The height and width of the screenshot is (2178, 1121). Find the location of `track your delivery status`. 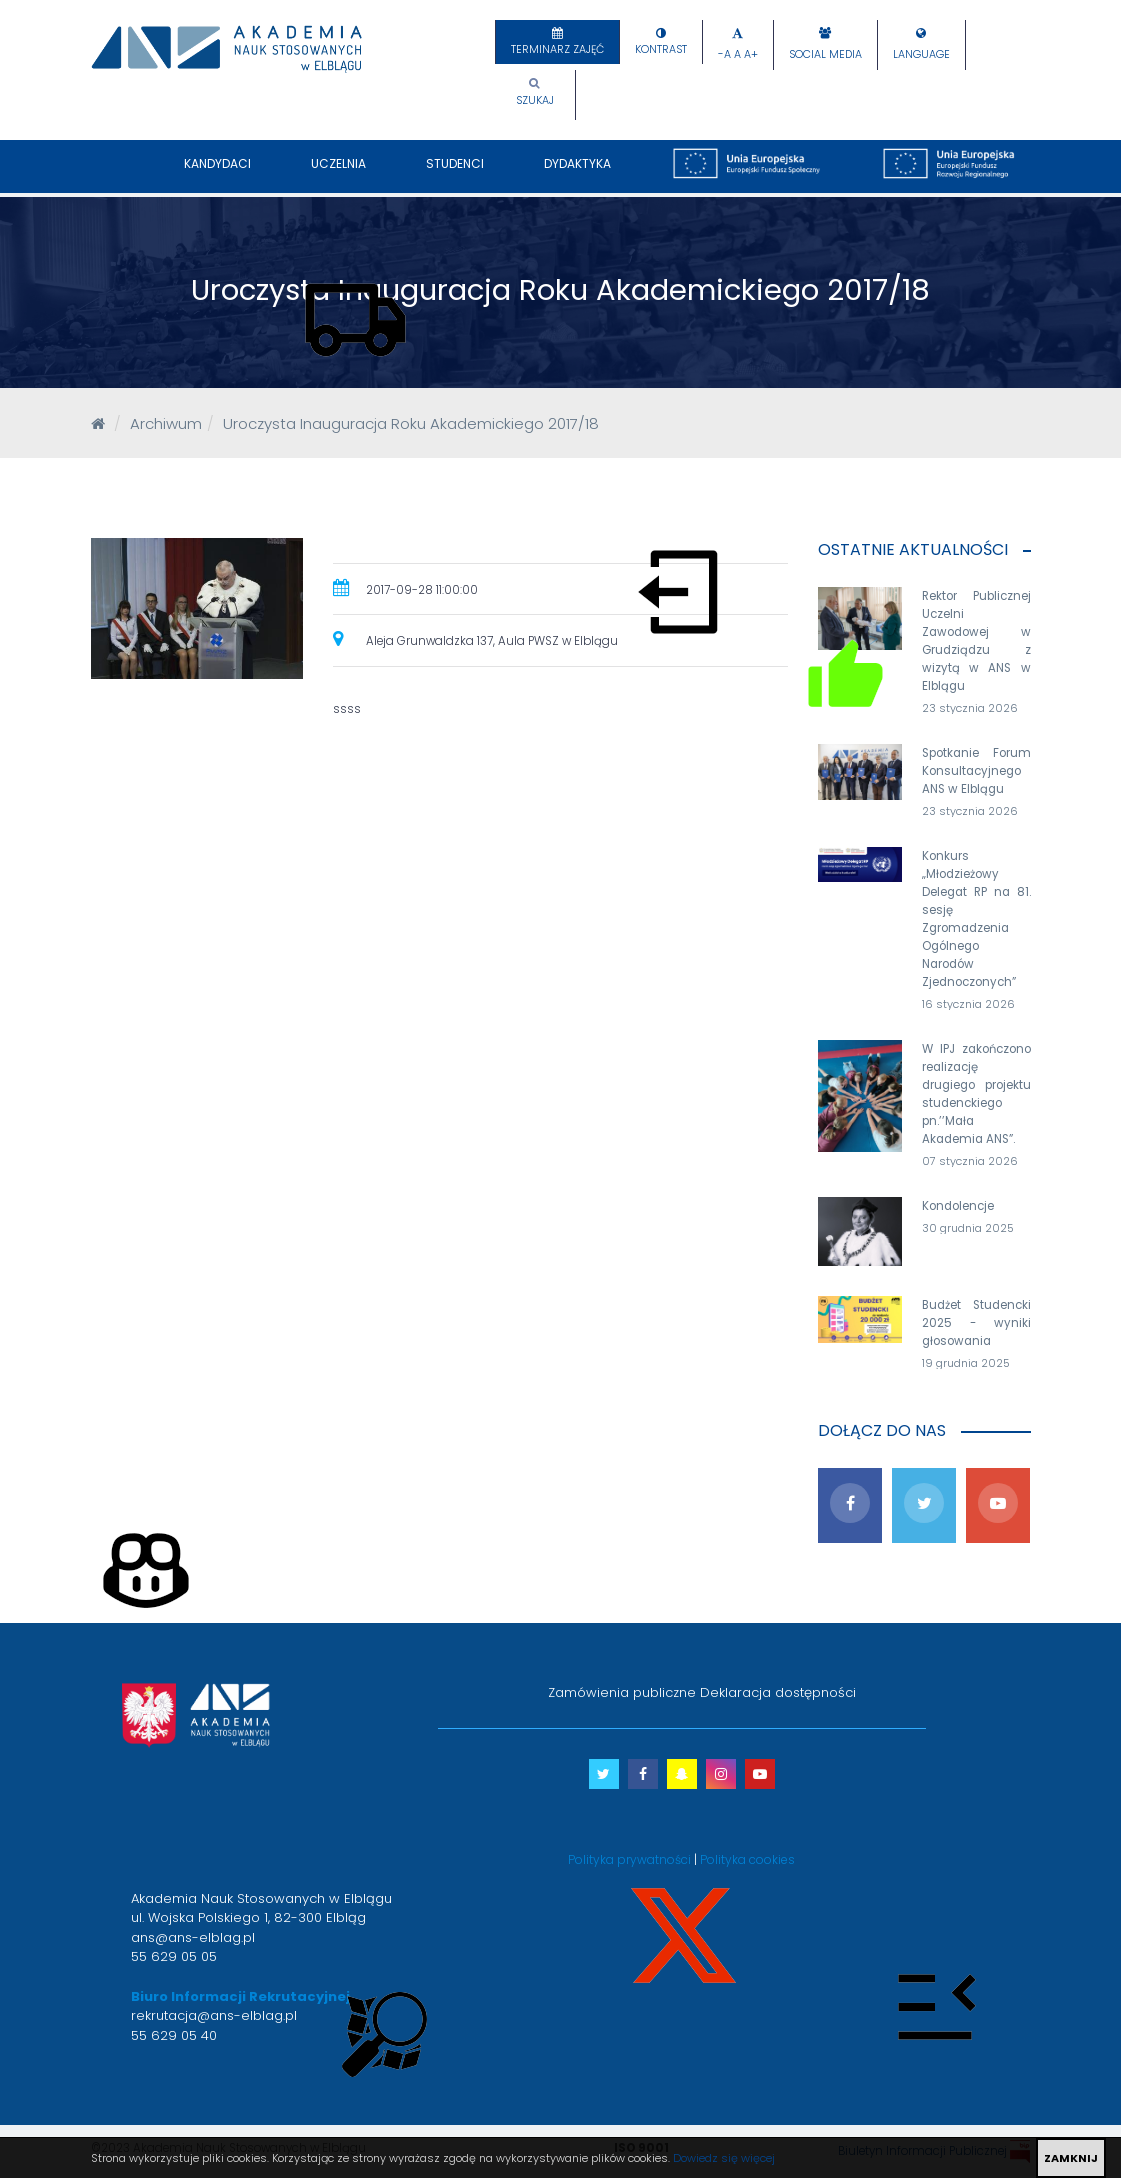

track your delivery status is located at coordinates (355, 315).